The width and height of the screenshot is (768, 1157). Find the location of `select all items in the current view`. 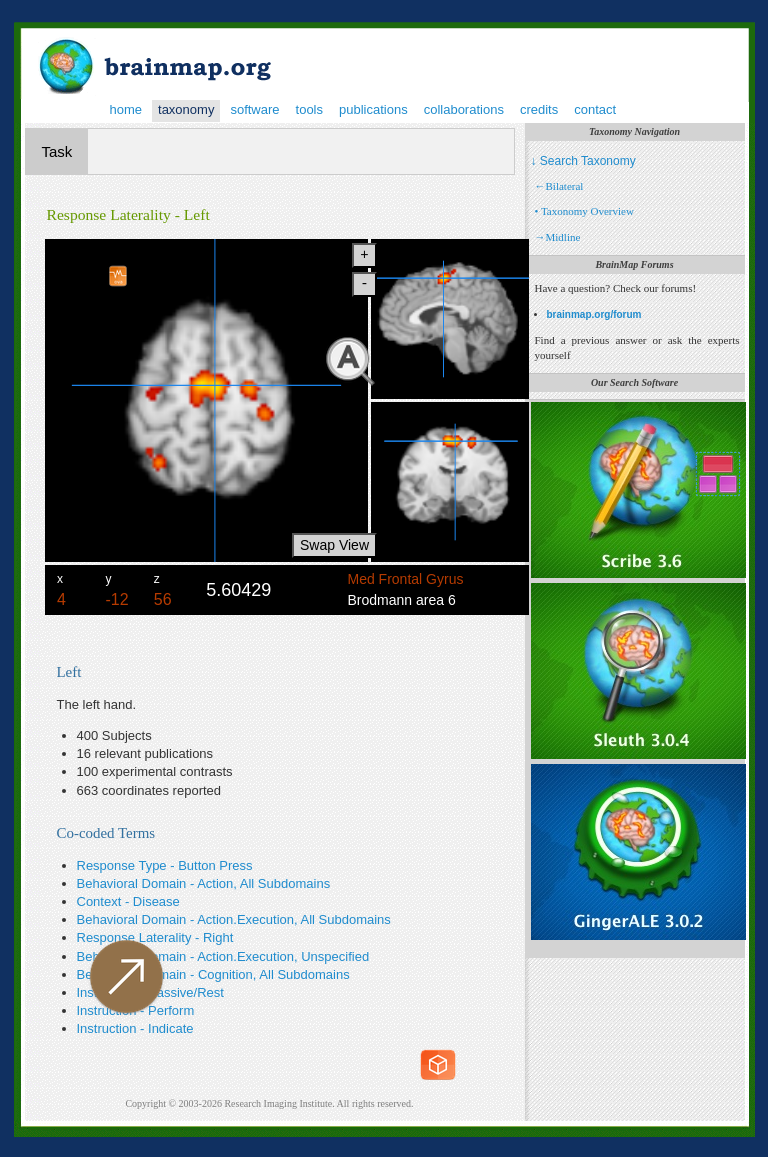

select all items in the current view is located at coordinates (718, 474).